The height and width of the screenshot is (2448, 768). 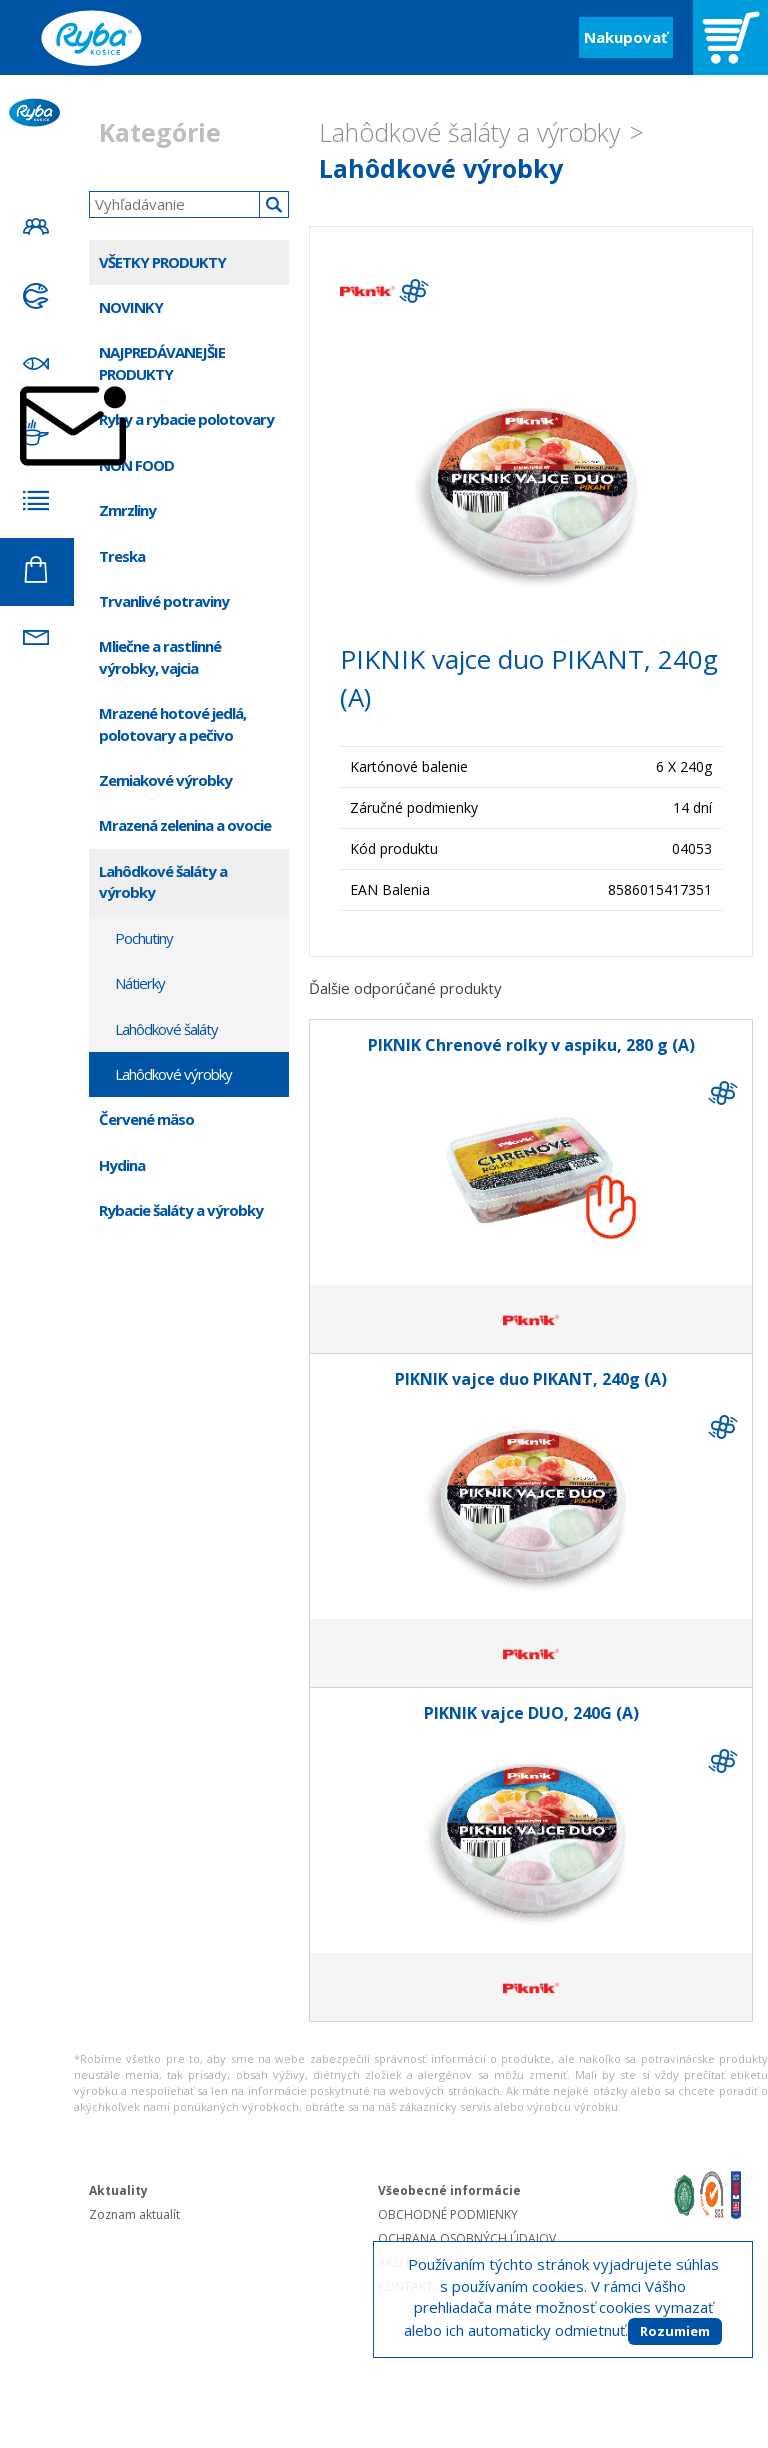 I want to click on stop or pause an action, so click(x=611, y=1207).